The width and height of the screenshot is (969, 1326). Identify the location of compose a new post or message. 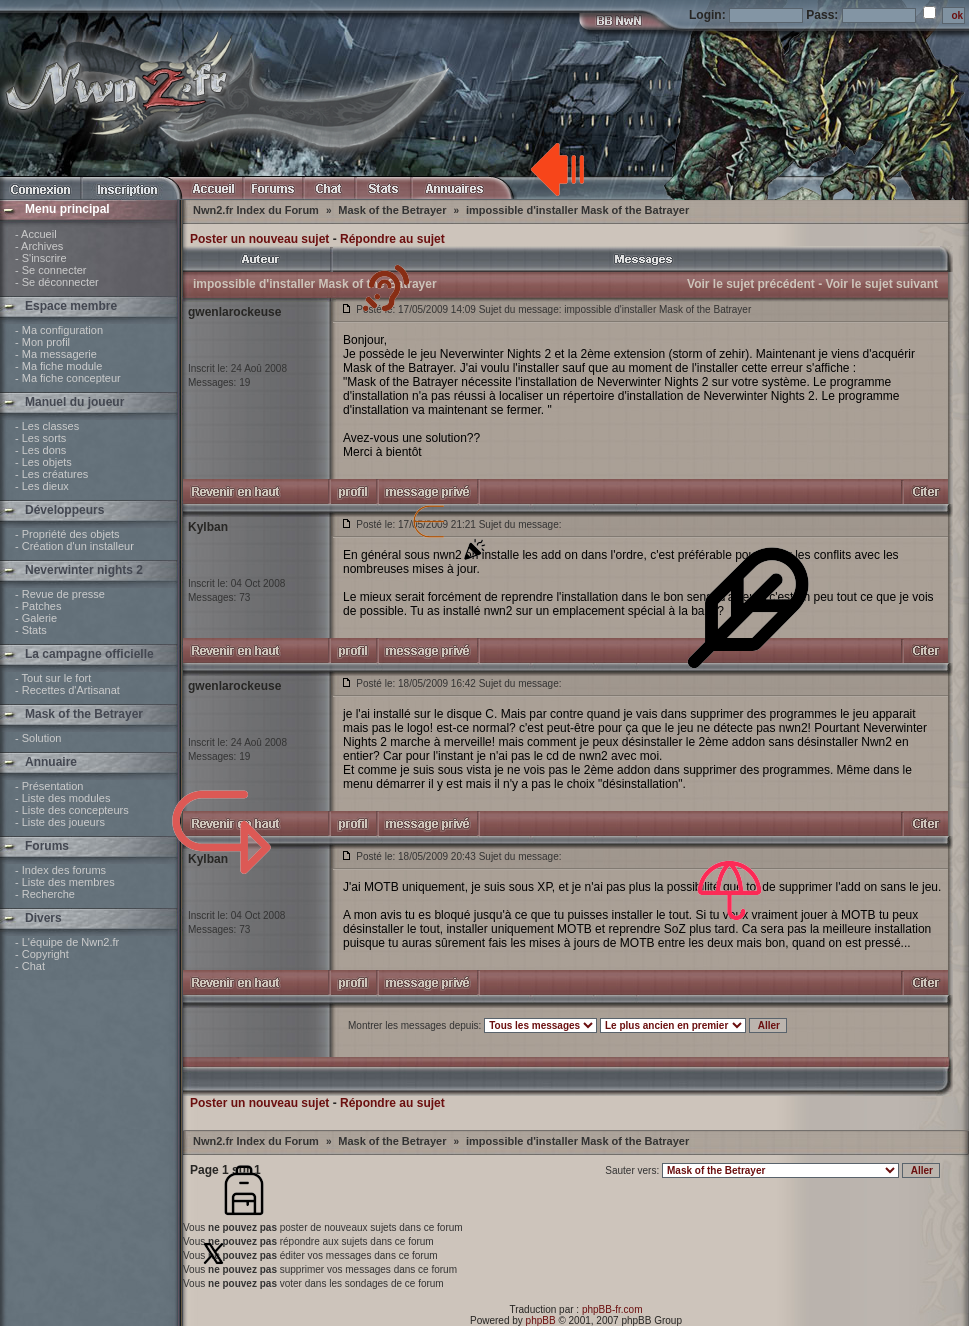
(746, 610).